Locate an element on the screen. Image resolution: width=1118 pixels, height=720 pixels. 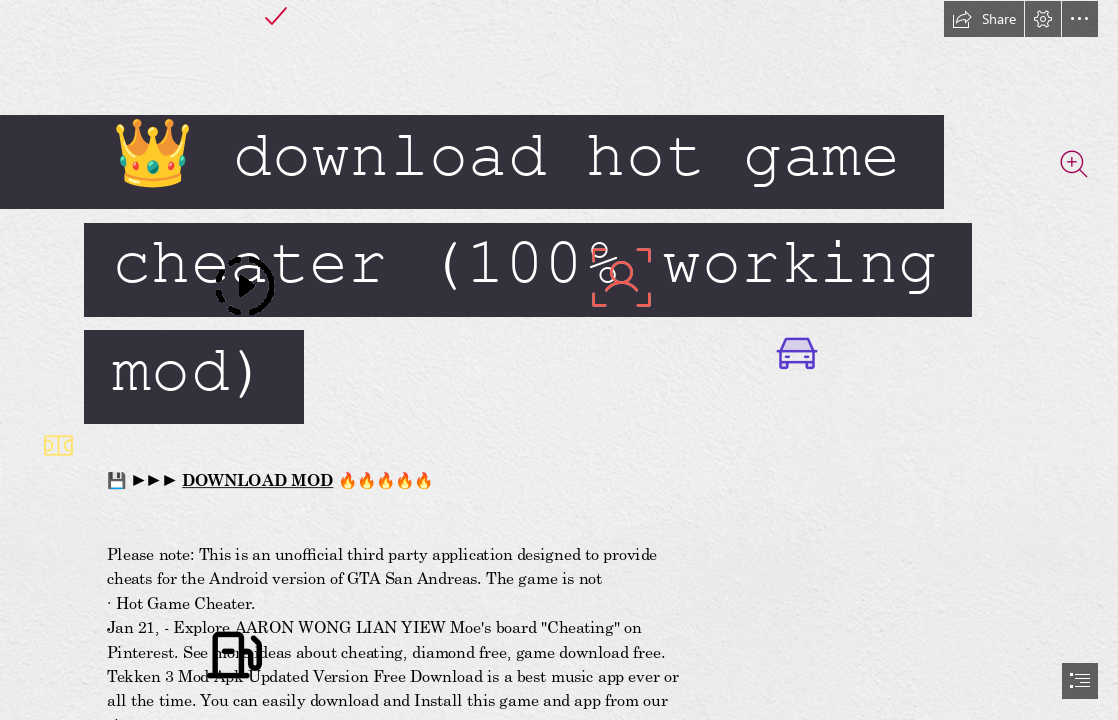
zoom in on content is located at coordinates (1074, 164).